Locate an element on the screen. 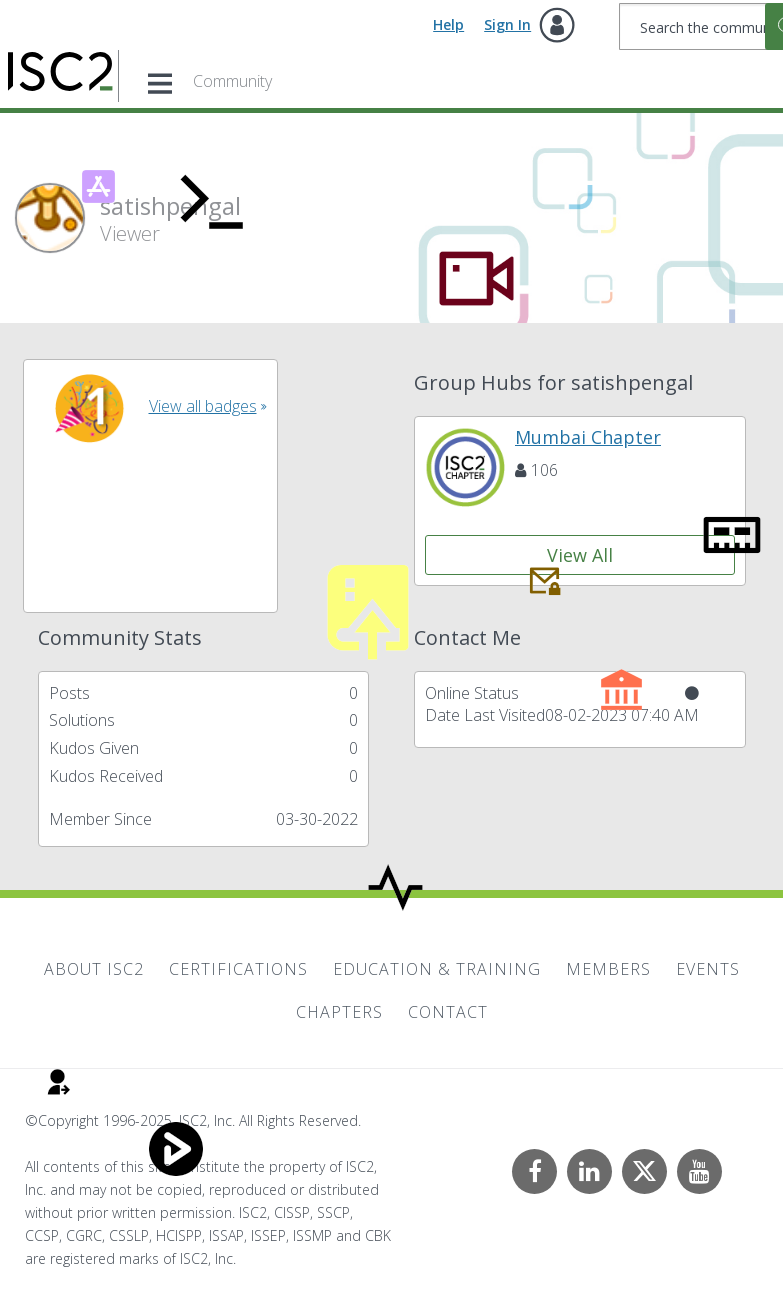 Image resolution: width=783 pixels, height=1289 pixels. indicates encrypted or secure email is located at coordinates (544, 580).